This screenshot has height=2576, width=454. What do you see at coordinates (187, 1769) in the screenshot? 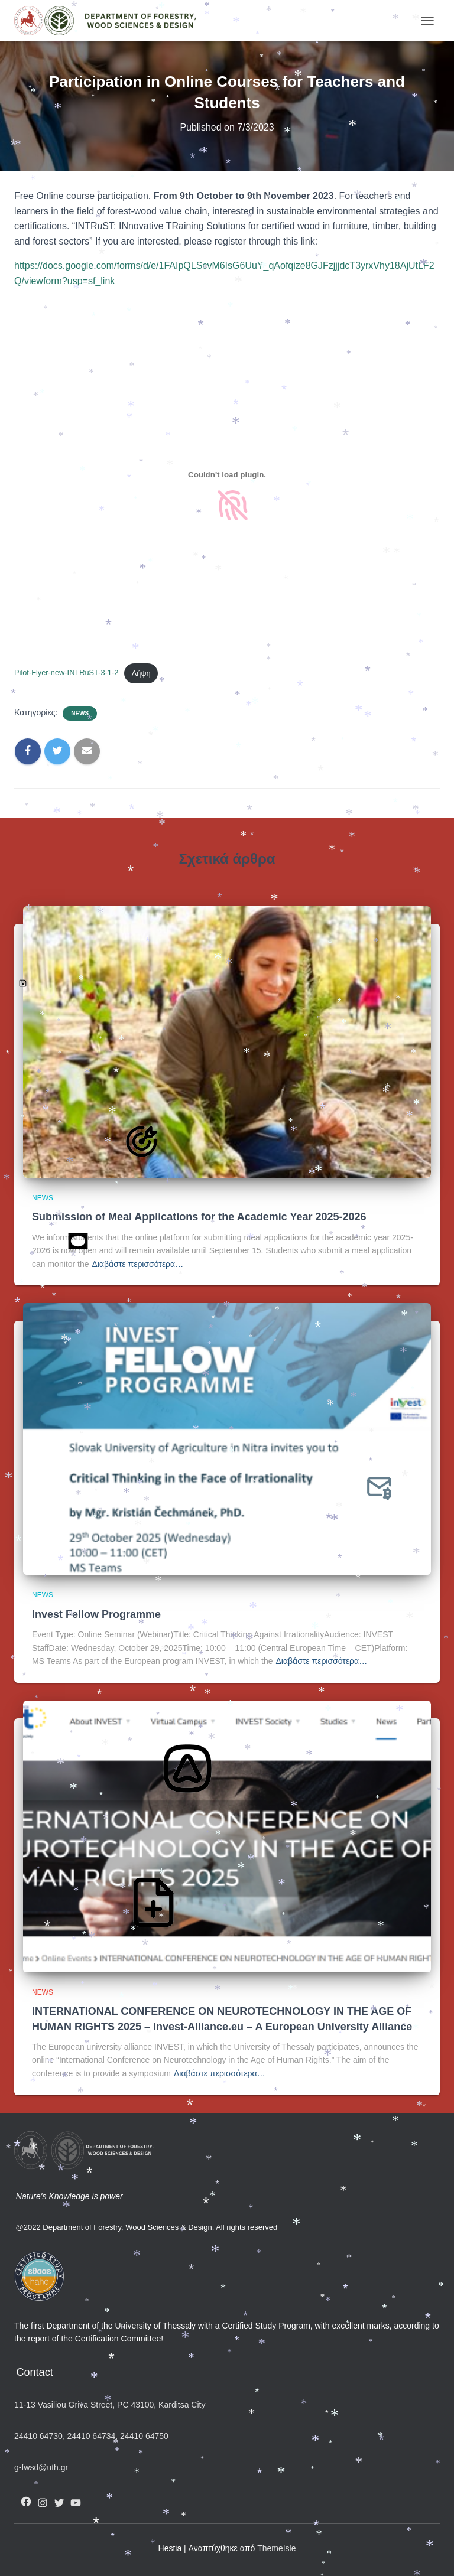
I see `AdonisJS framework logo` at bounding box center [187, 1769].